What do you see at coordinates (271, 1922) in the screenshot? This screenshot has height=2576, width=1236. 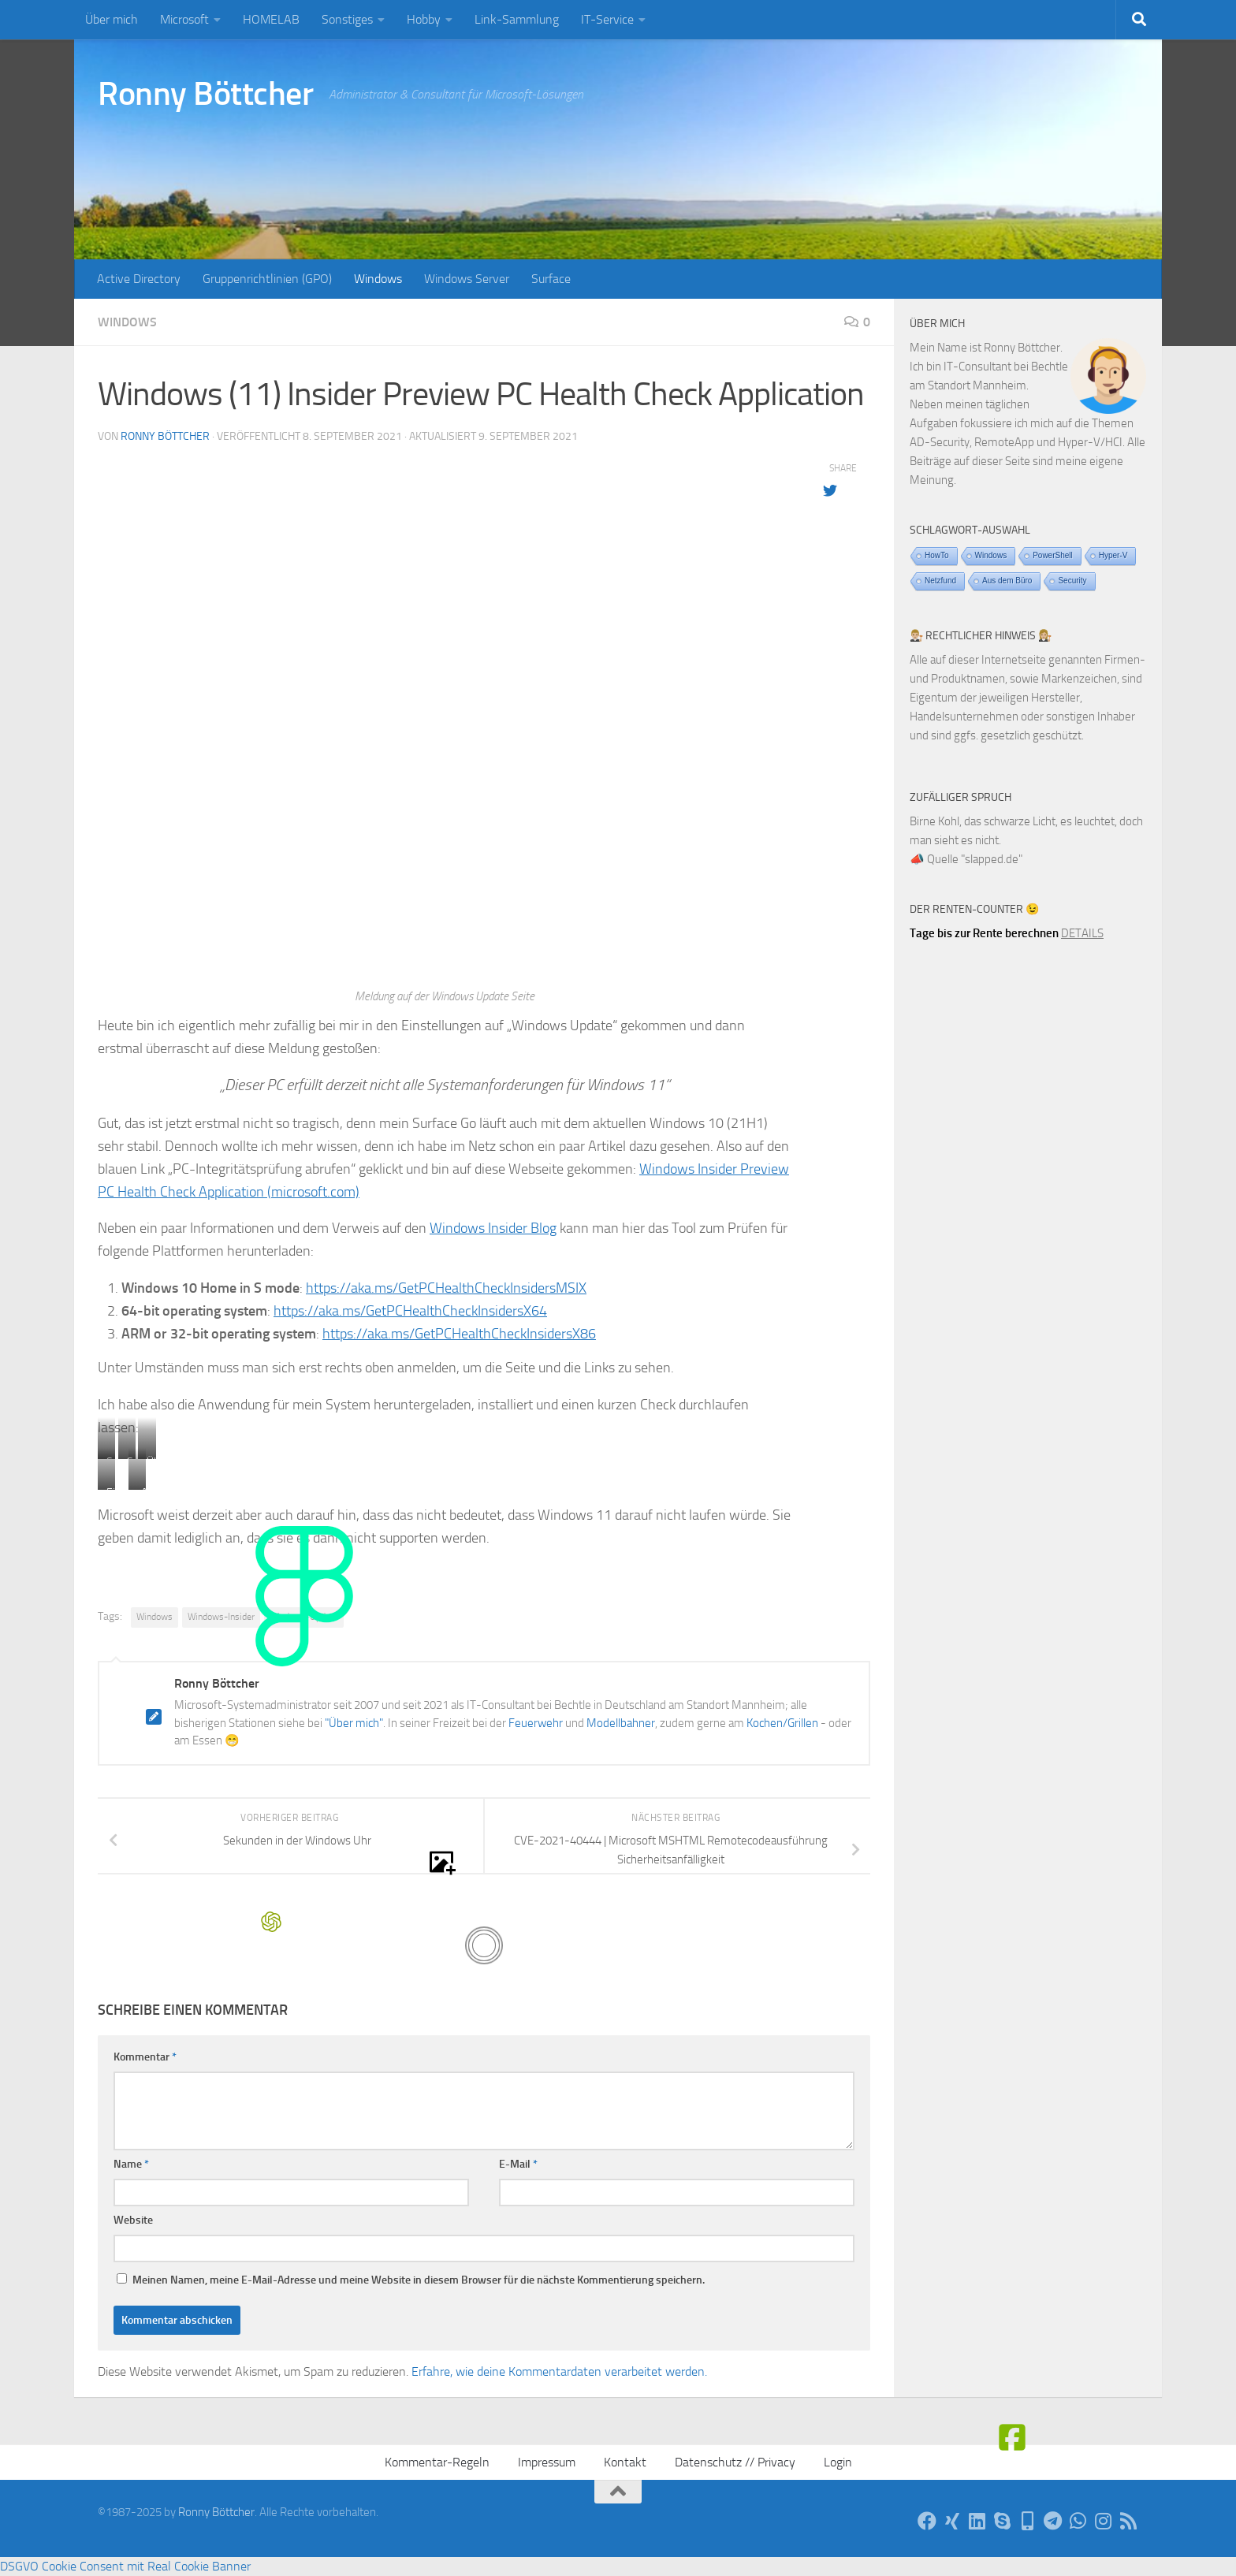 I see `open the OpenAI app or service` at bounding box center [271, 1922].